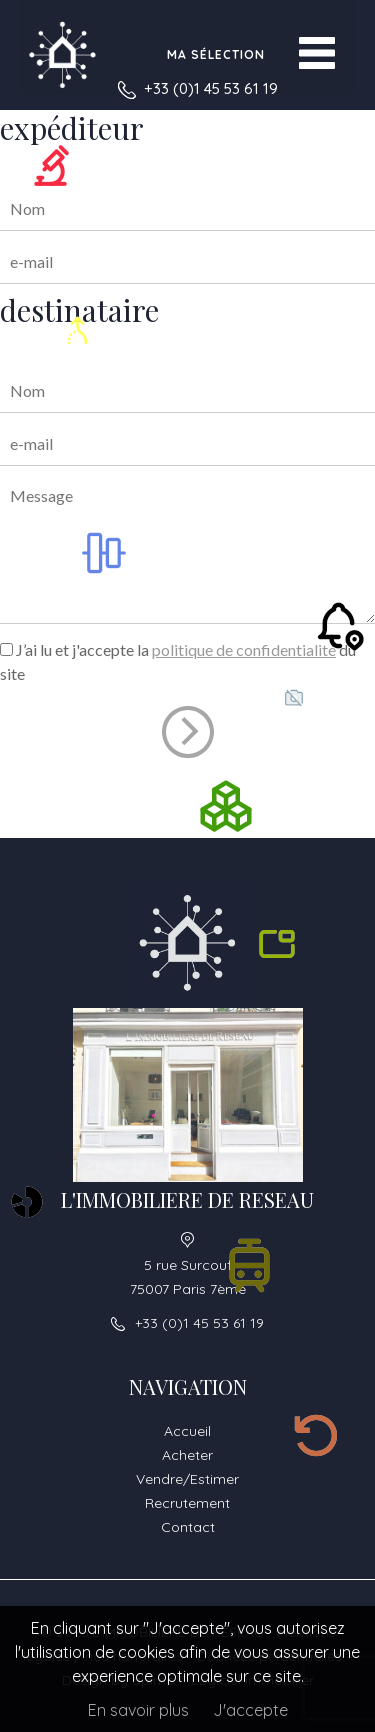 The image size is (375, 1732). What do you see at coordinates (50, 165) in the screenshot?
I see `access scientific or research tools` at bounding box center [50, 165].